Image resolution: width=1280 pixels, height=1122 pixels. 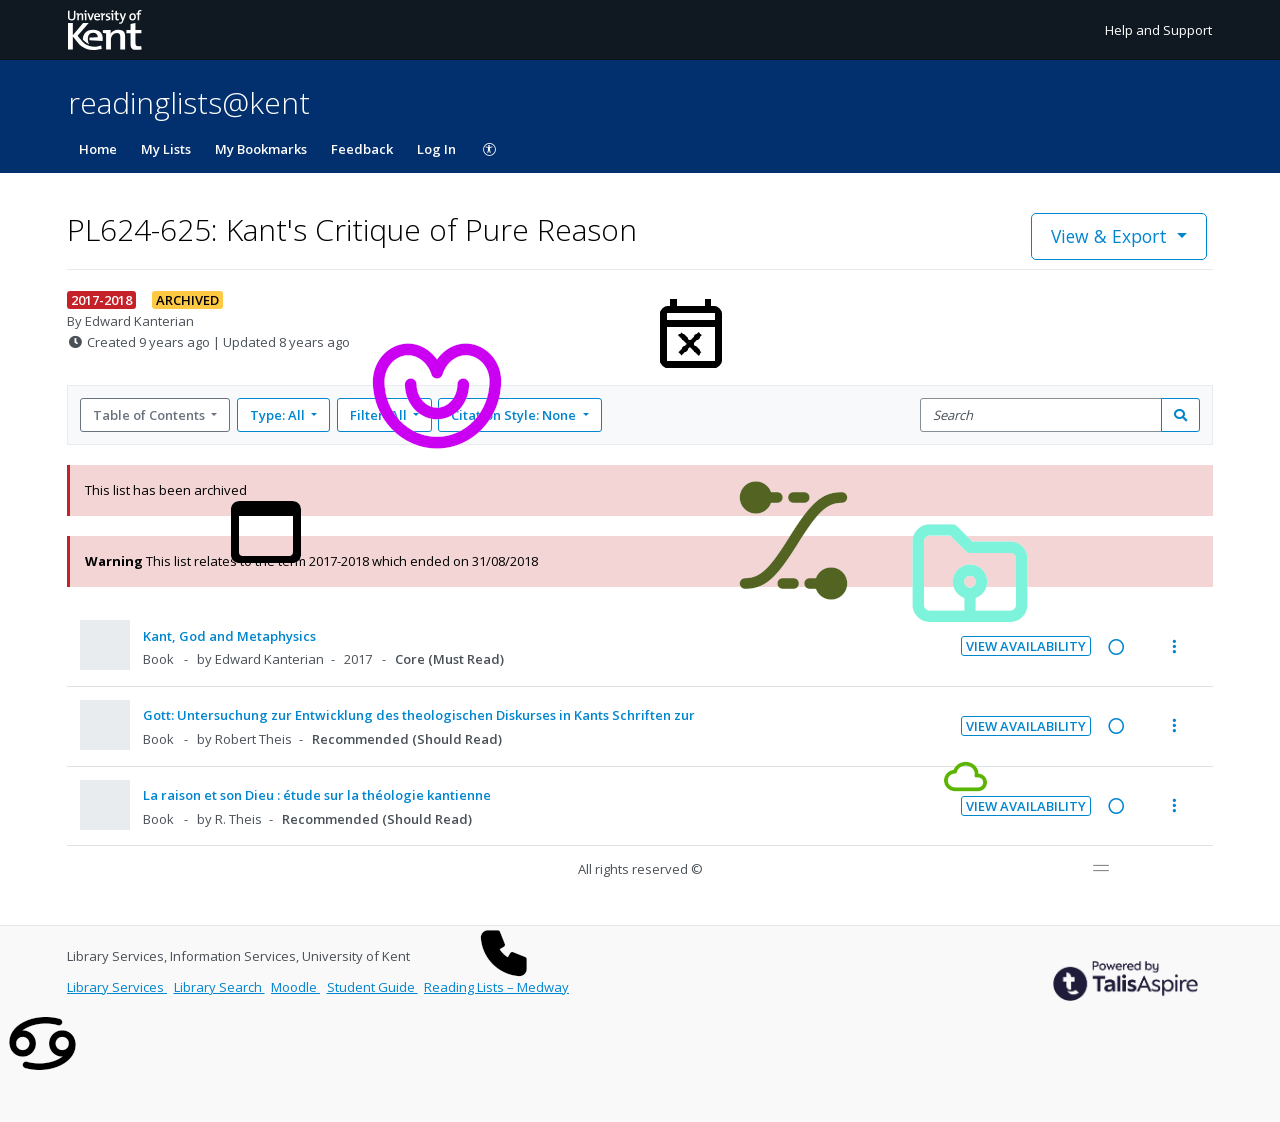 I want to click on make a phone call, so click(x=505, y=952).